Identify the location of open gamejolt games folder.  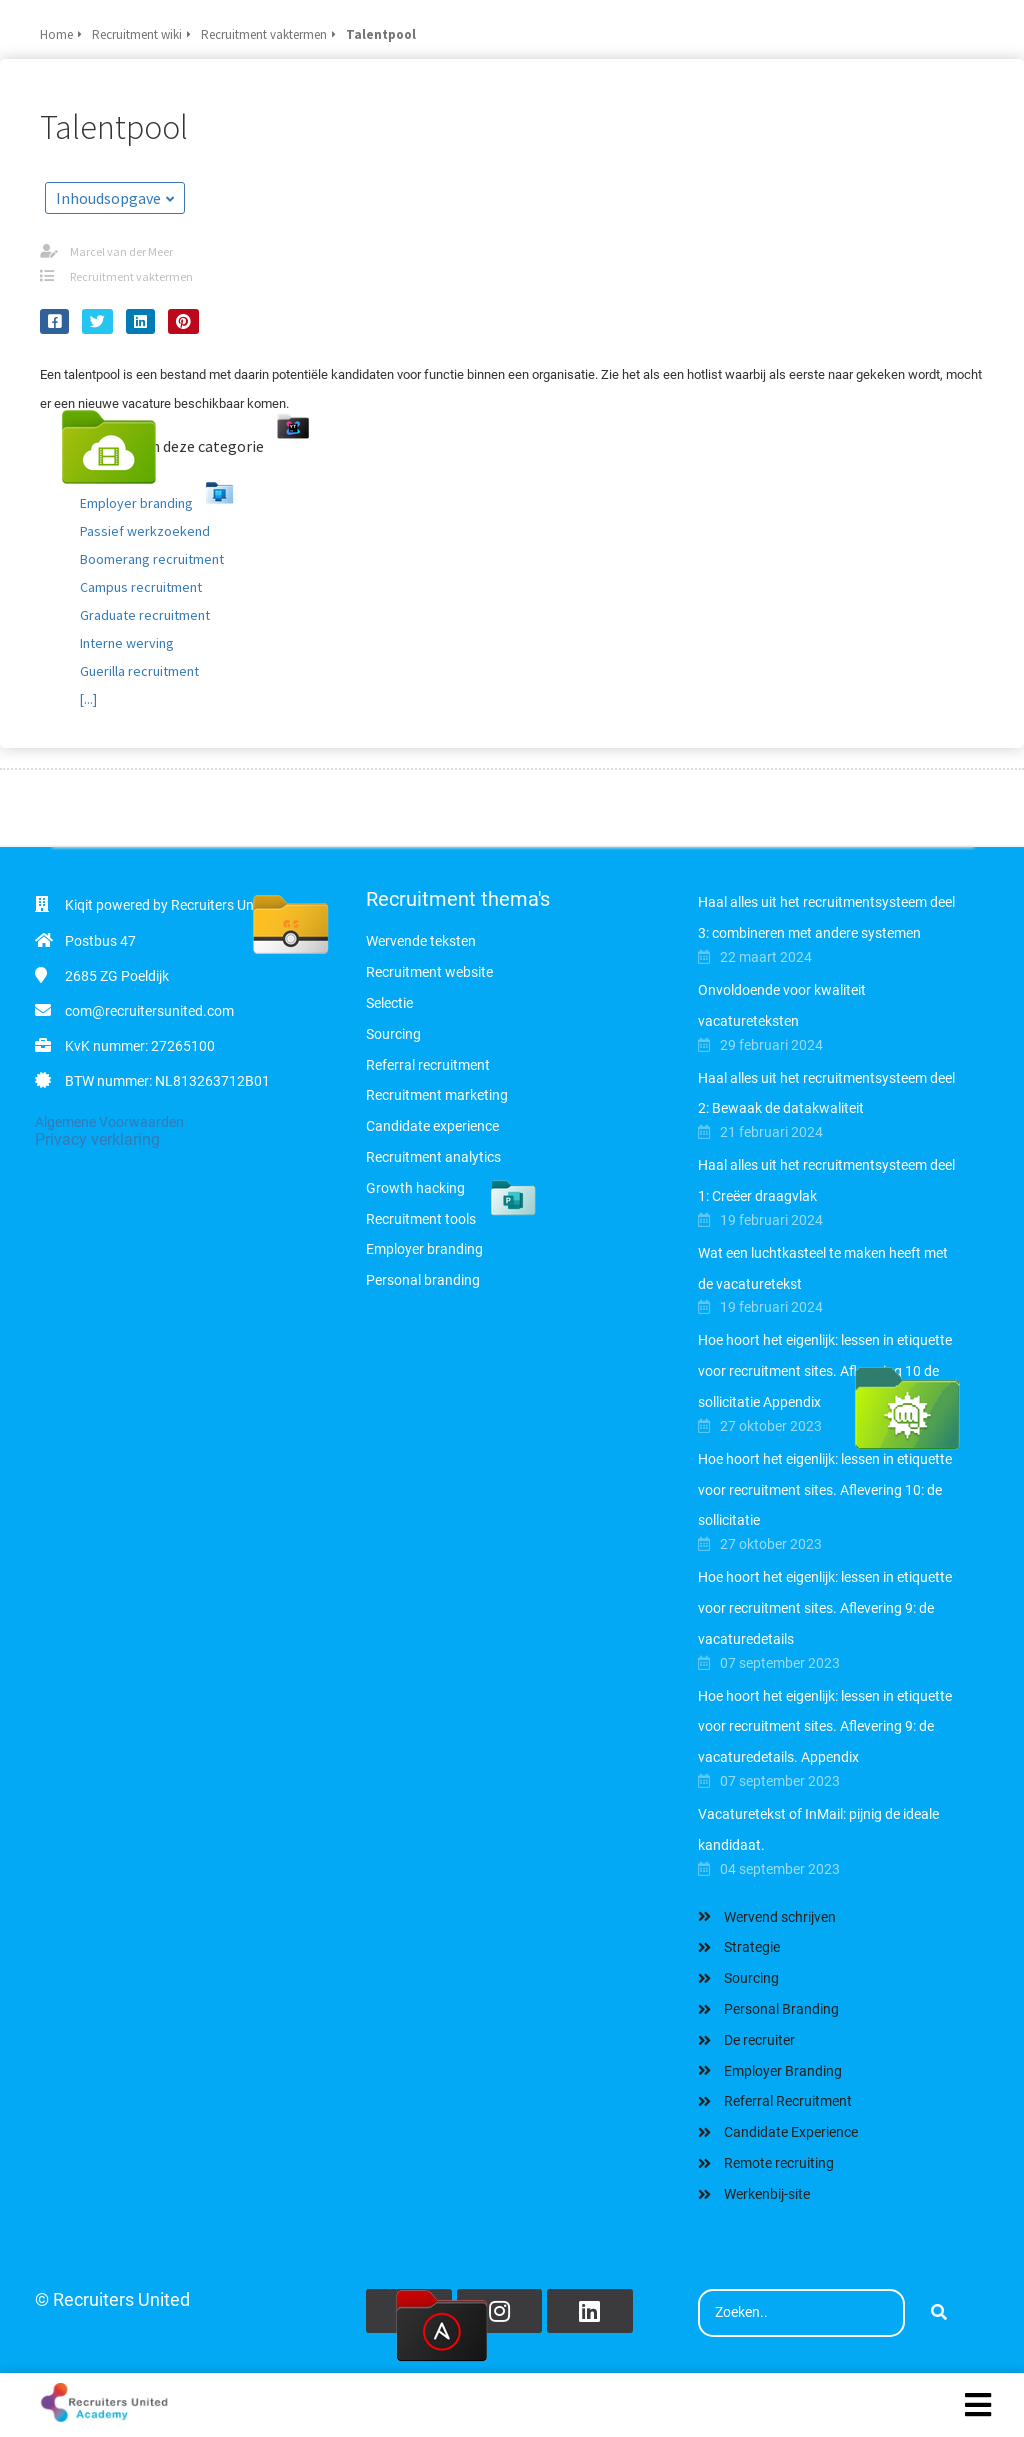
(907, 1411).